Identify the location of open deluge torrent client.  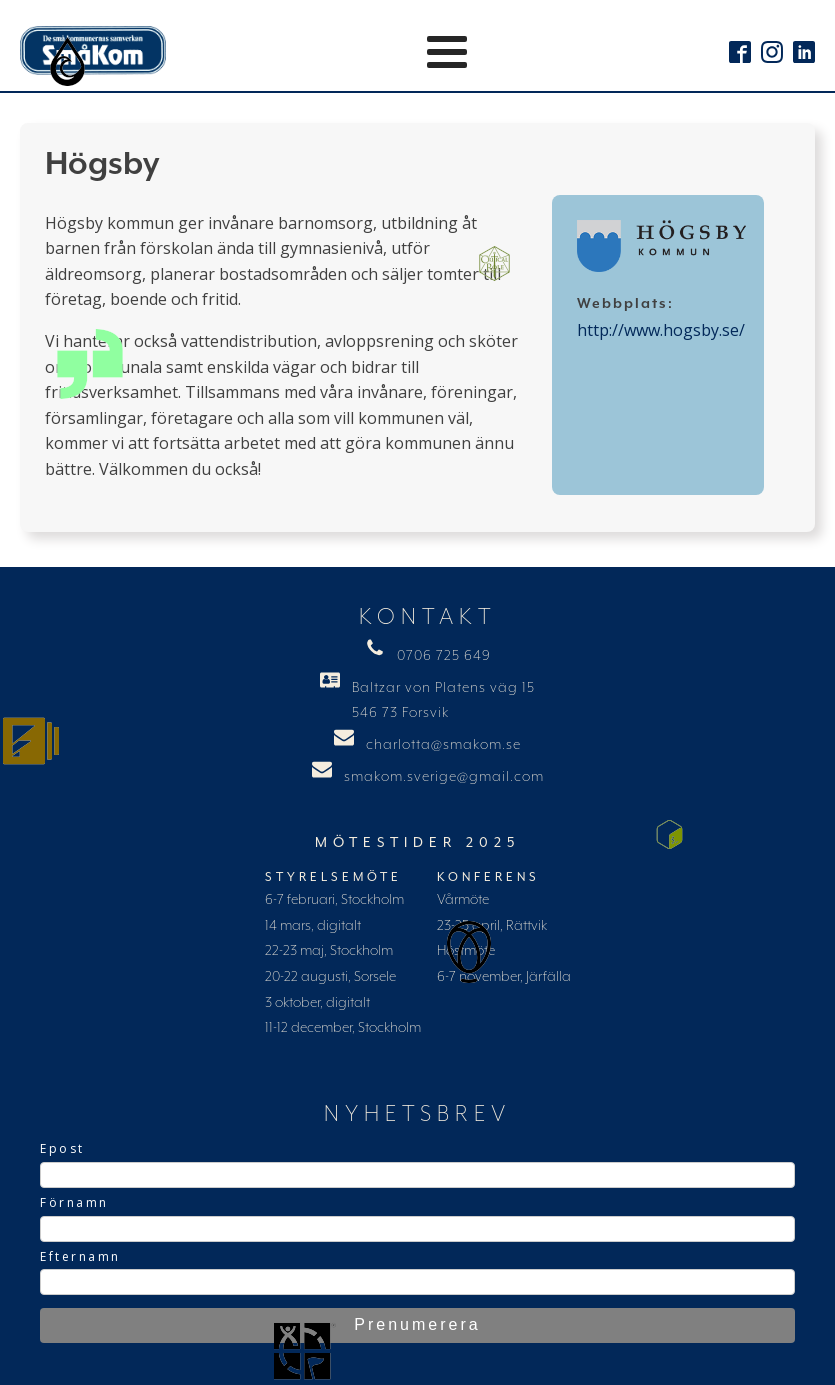
(67, 61).